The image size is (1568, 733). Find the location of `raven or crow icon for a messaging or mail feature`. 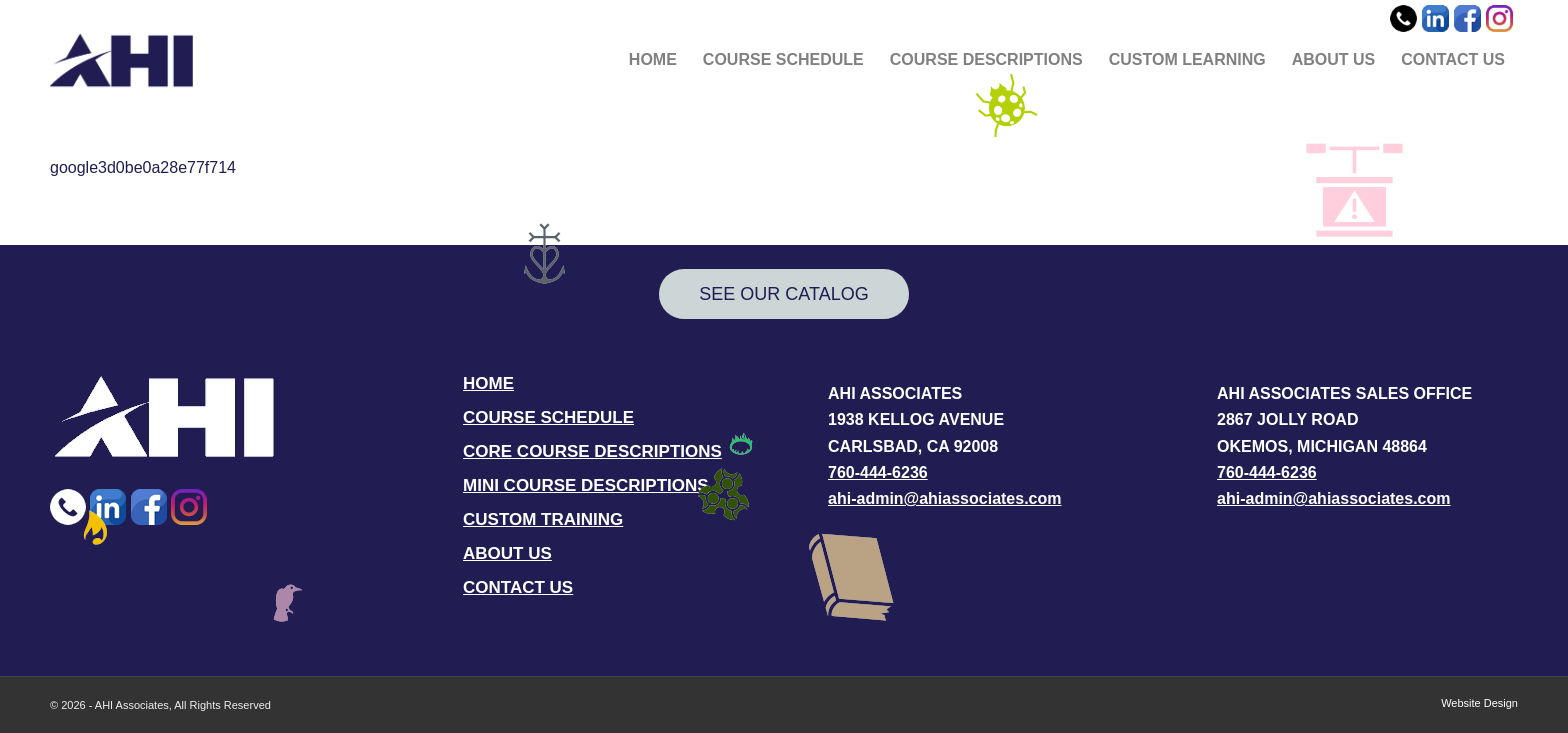

raven or crow icon for a messaging or mail feature is located at coordinates (284, 603).